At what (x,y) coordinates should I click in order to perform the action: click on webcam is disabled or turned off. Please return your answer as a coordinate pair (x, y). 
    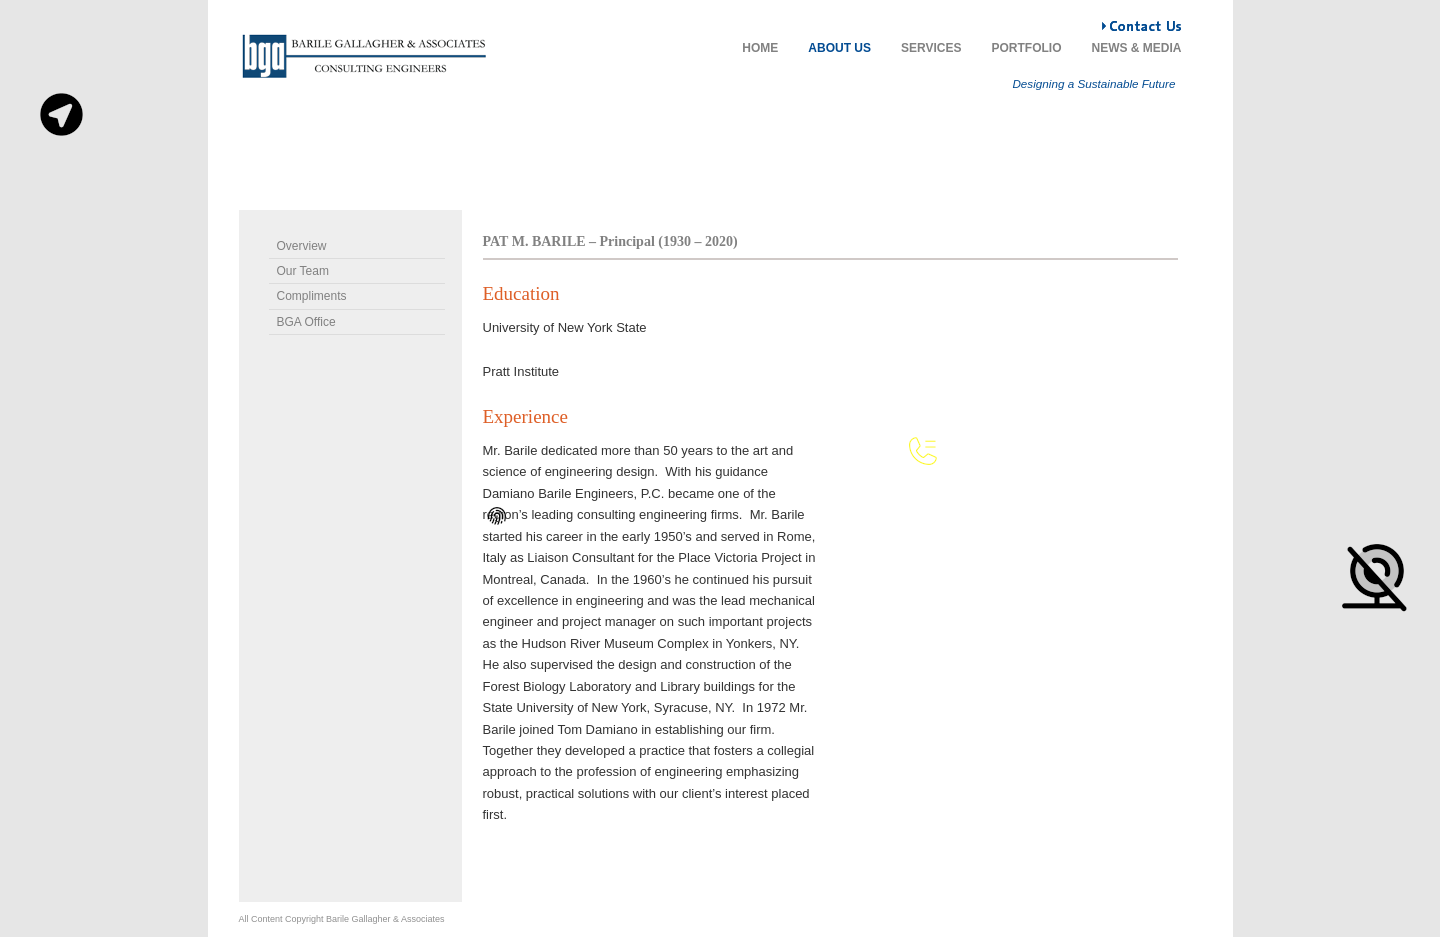
    Looking at the image, I should click on (1377, 579).